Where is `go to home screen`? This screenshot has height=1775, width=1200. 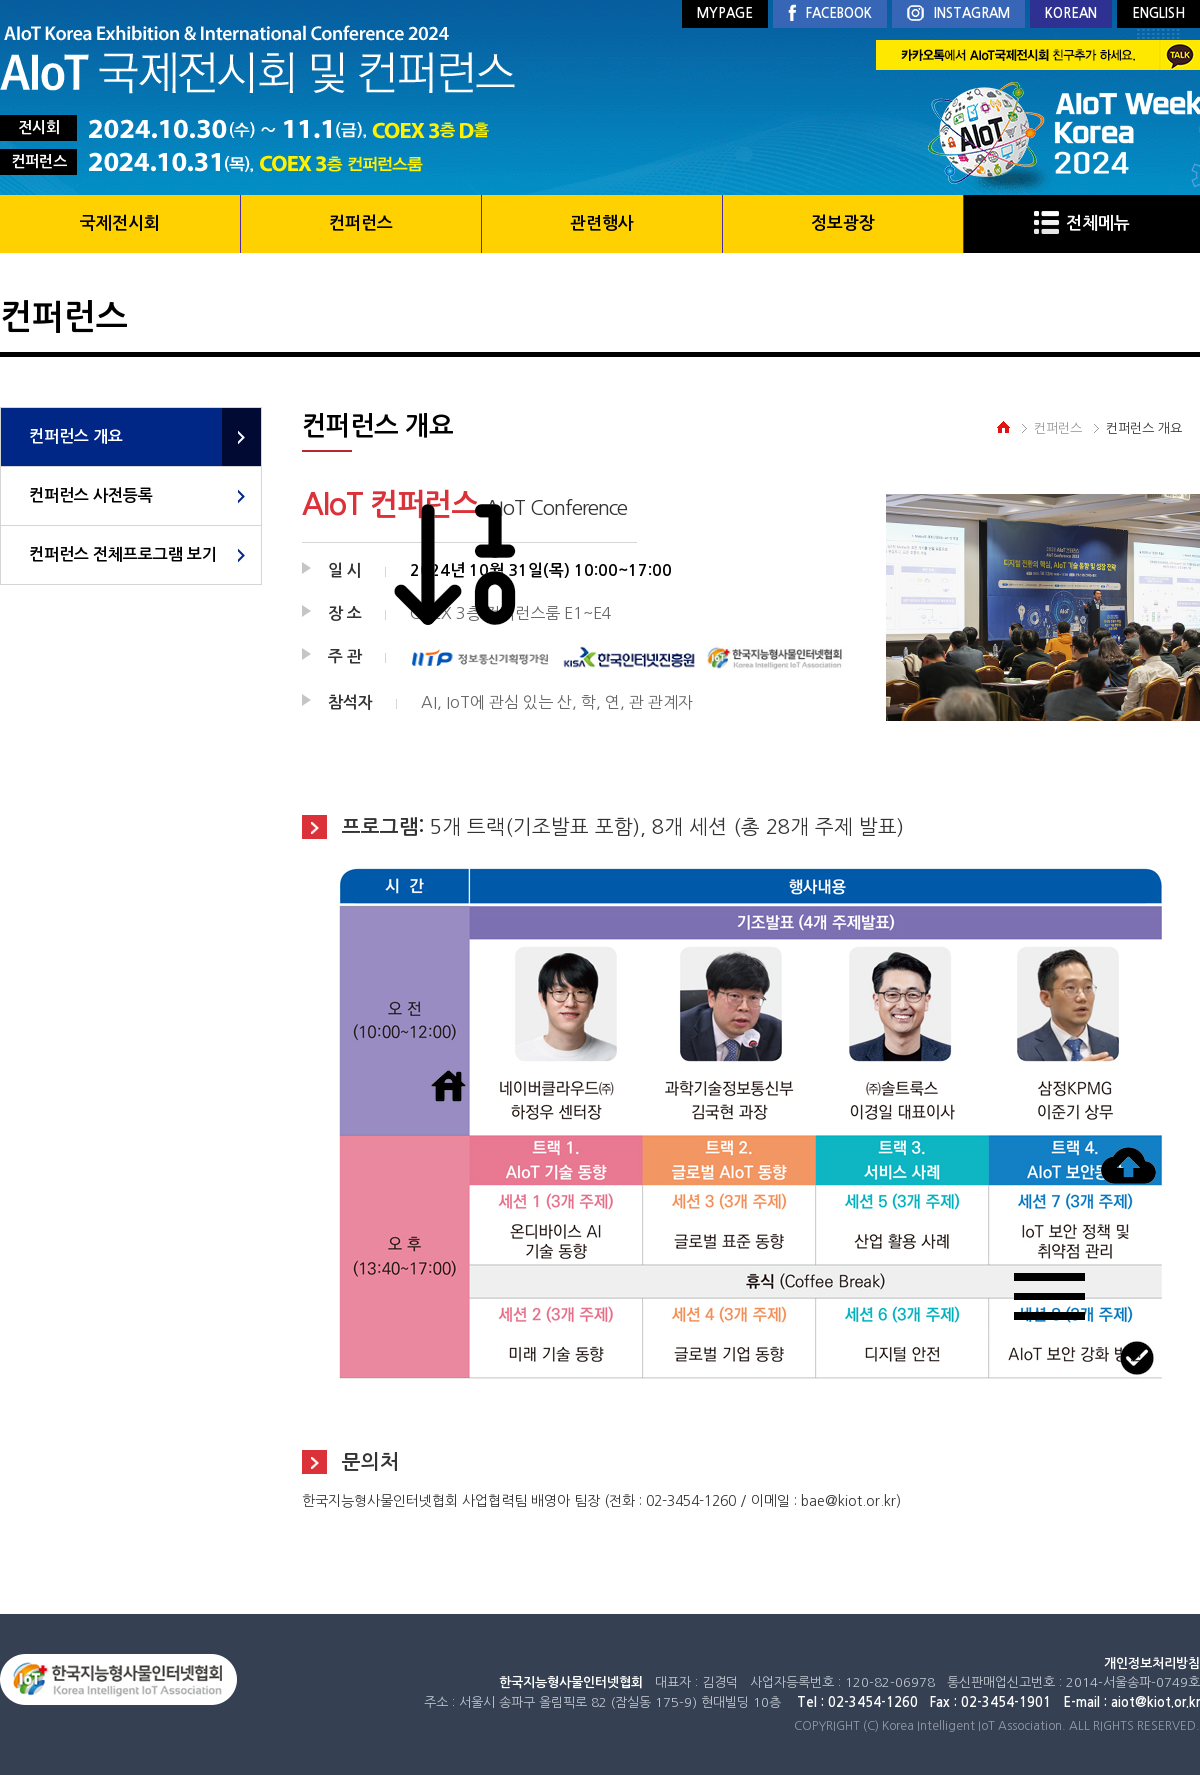
go to home screen is located at coordinates (448, 1086).